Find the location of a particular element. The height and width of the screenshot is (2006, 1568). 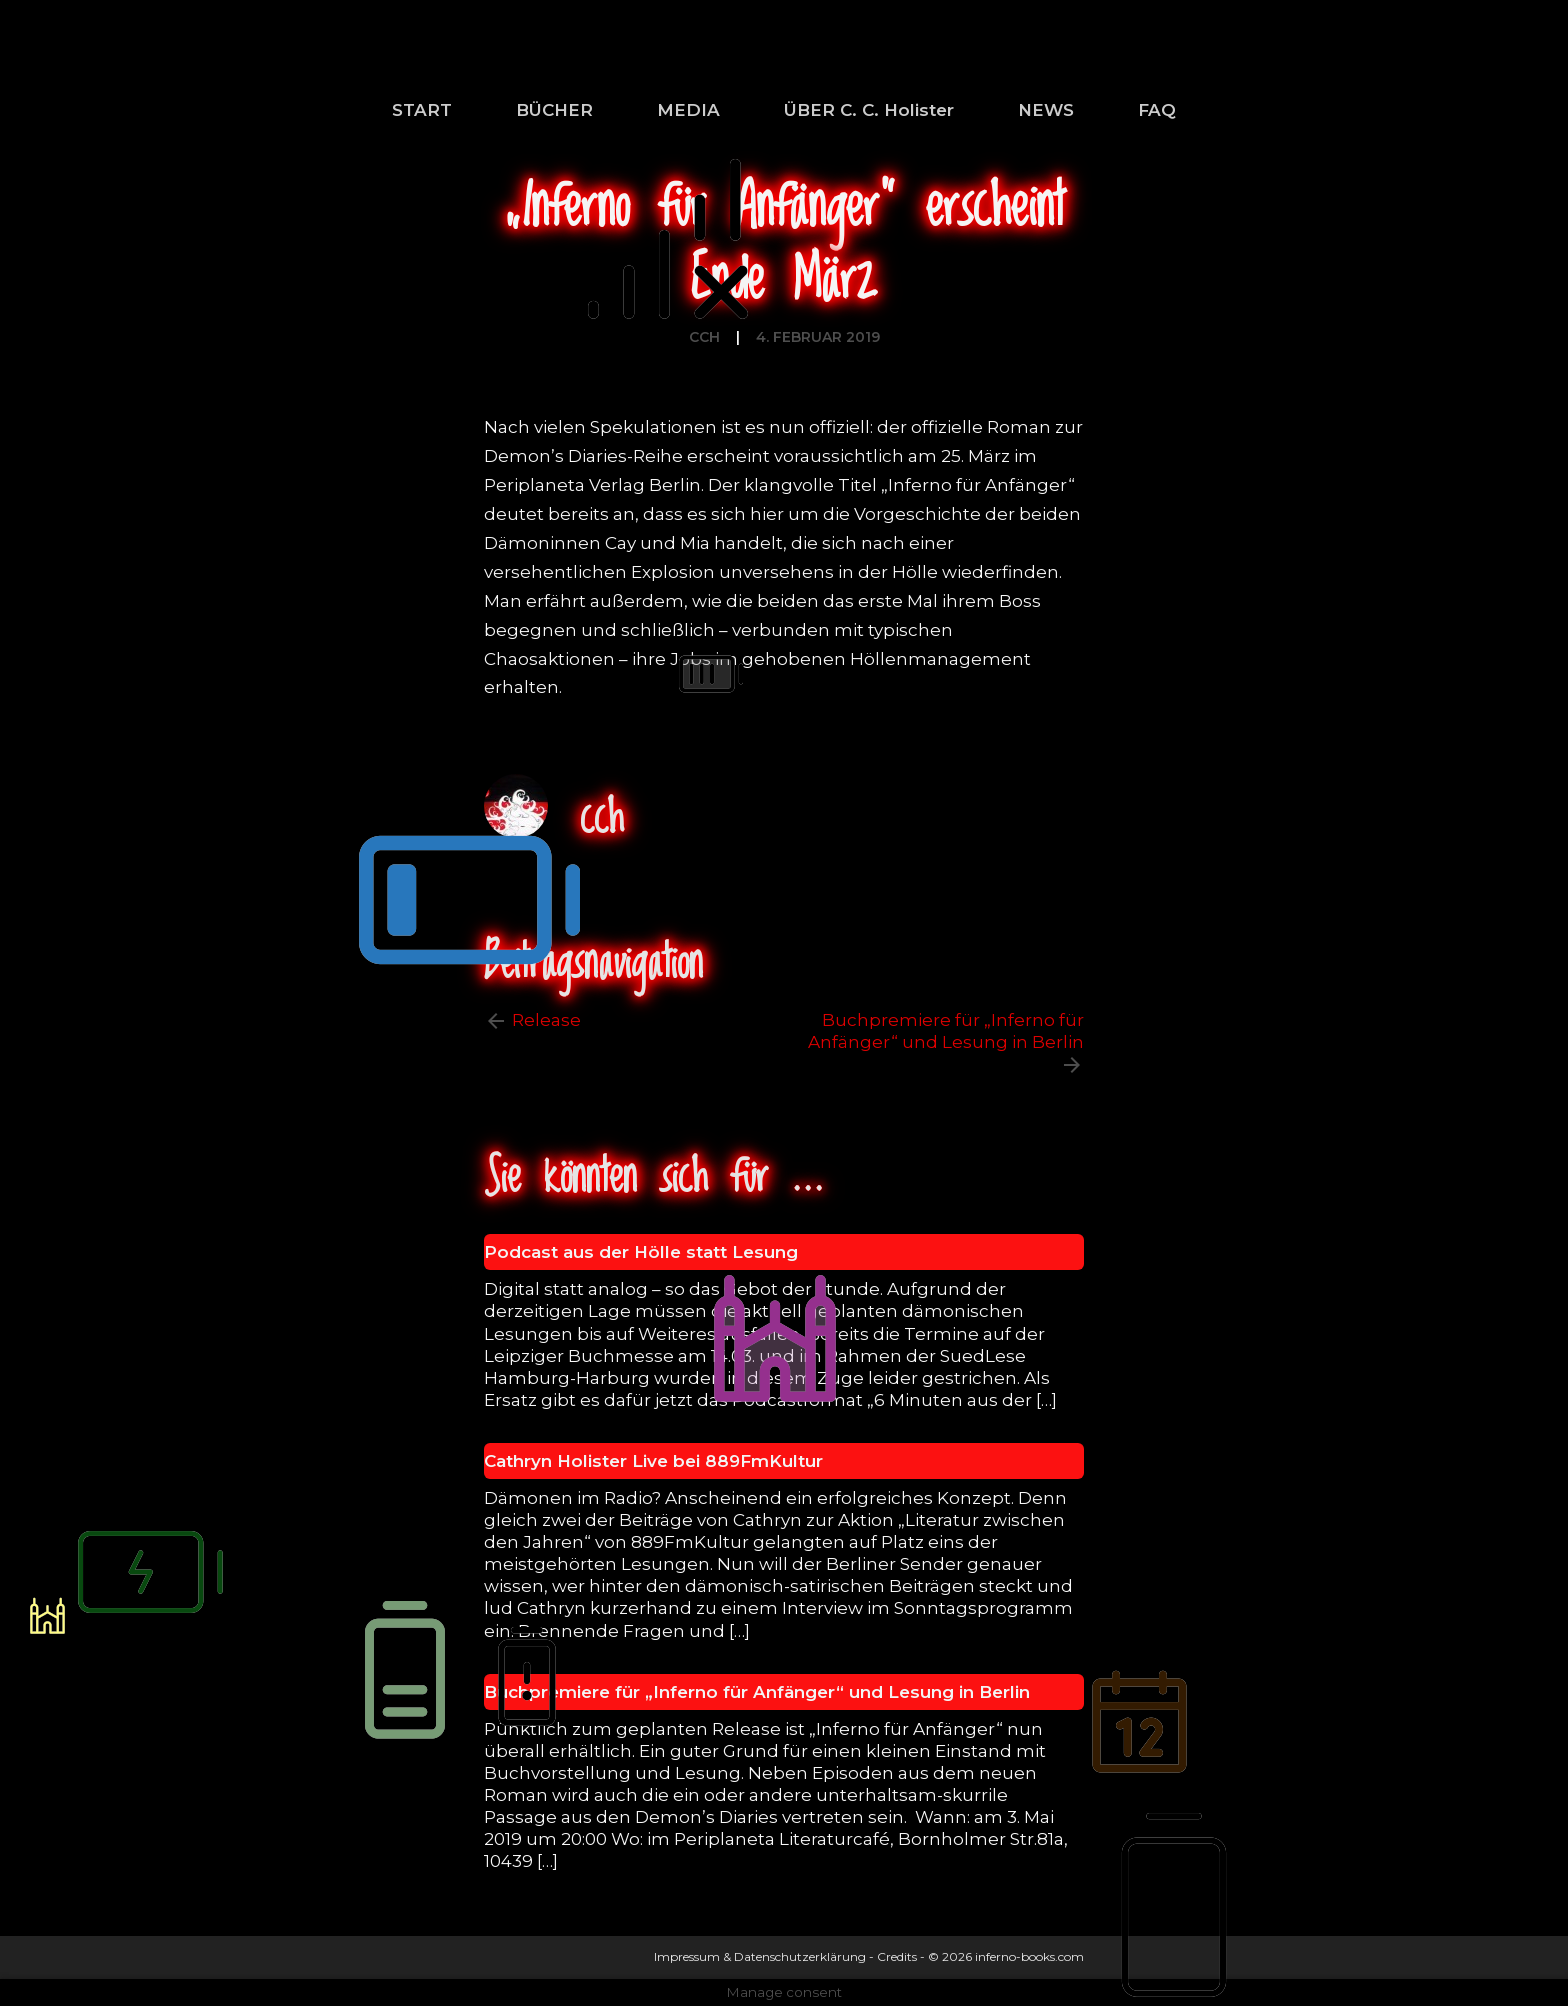

indicates battery is completely drained is located at coordinates (1174, 1908).